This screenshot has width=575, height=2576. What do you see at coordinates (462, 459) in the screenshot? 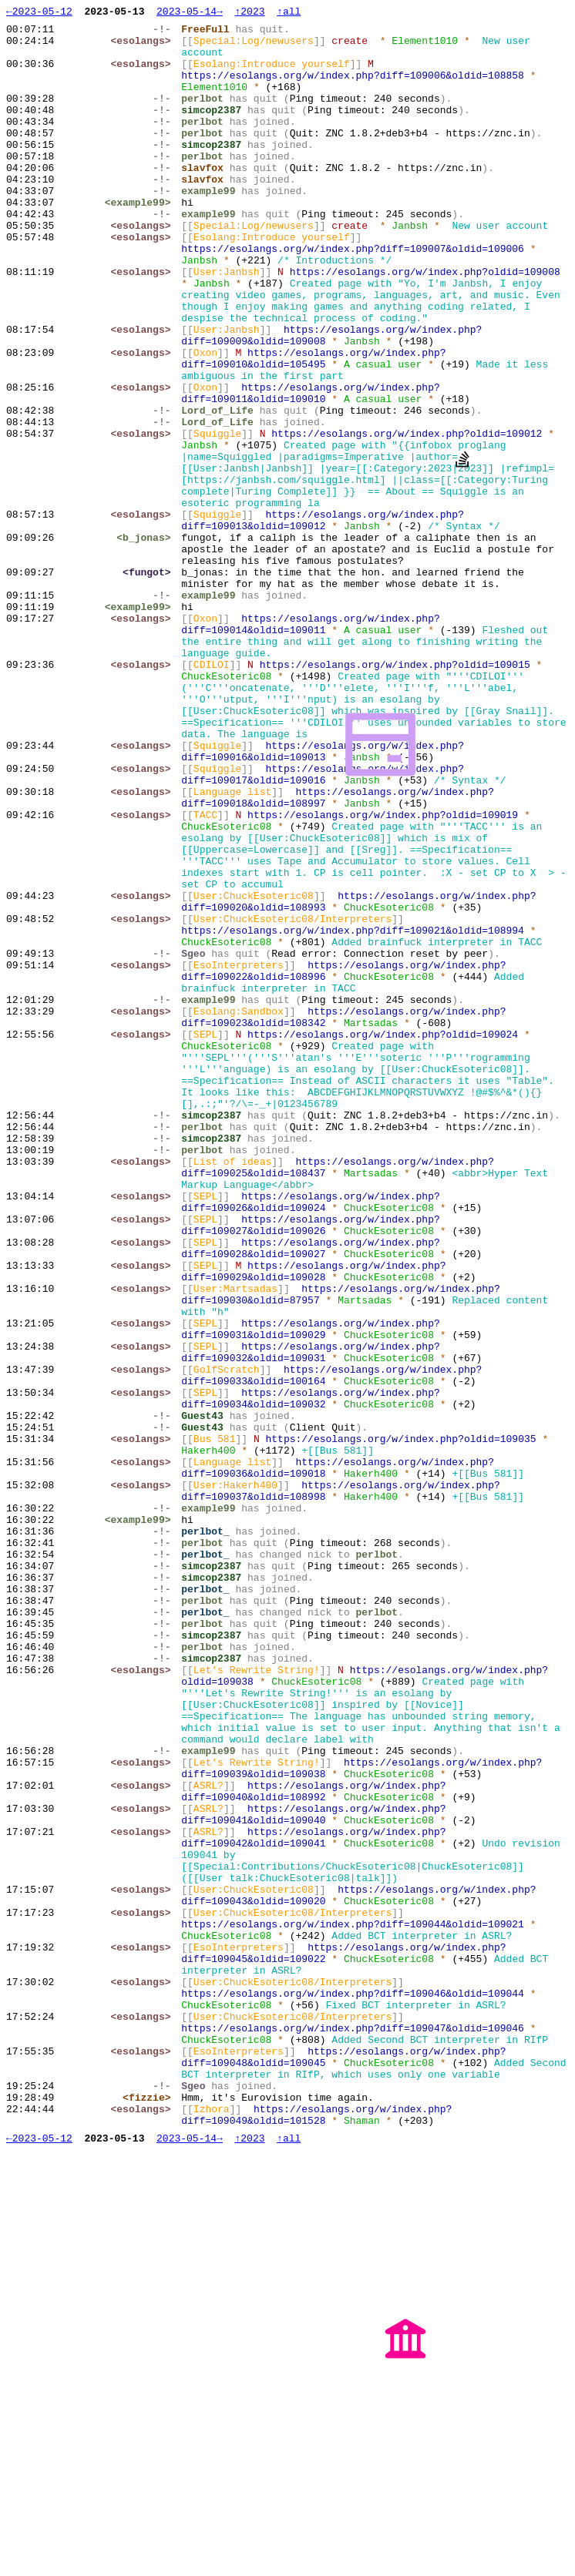
I see `visit stack overflow website` at bounding box center [462, 459].